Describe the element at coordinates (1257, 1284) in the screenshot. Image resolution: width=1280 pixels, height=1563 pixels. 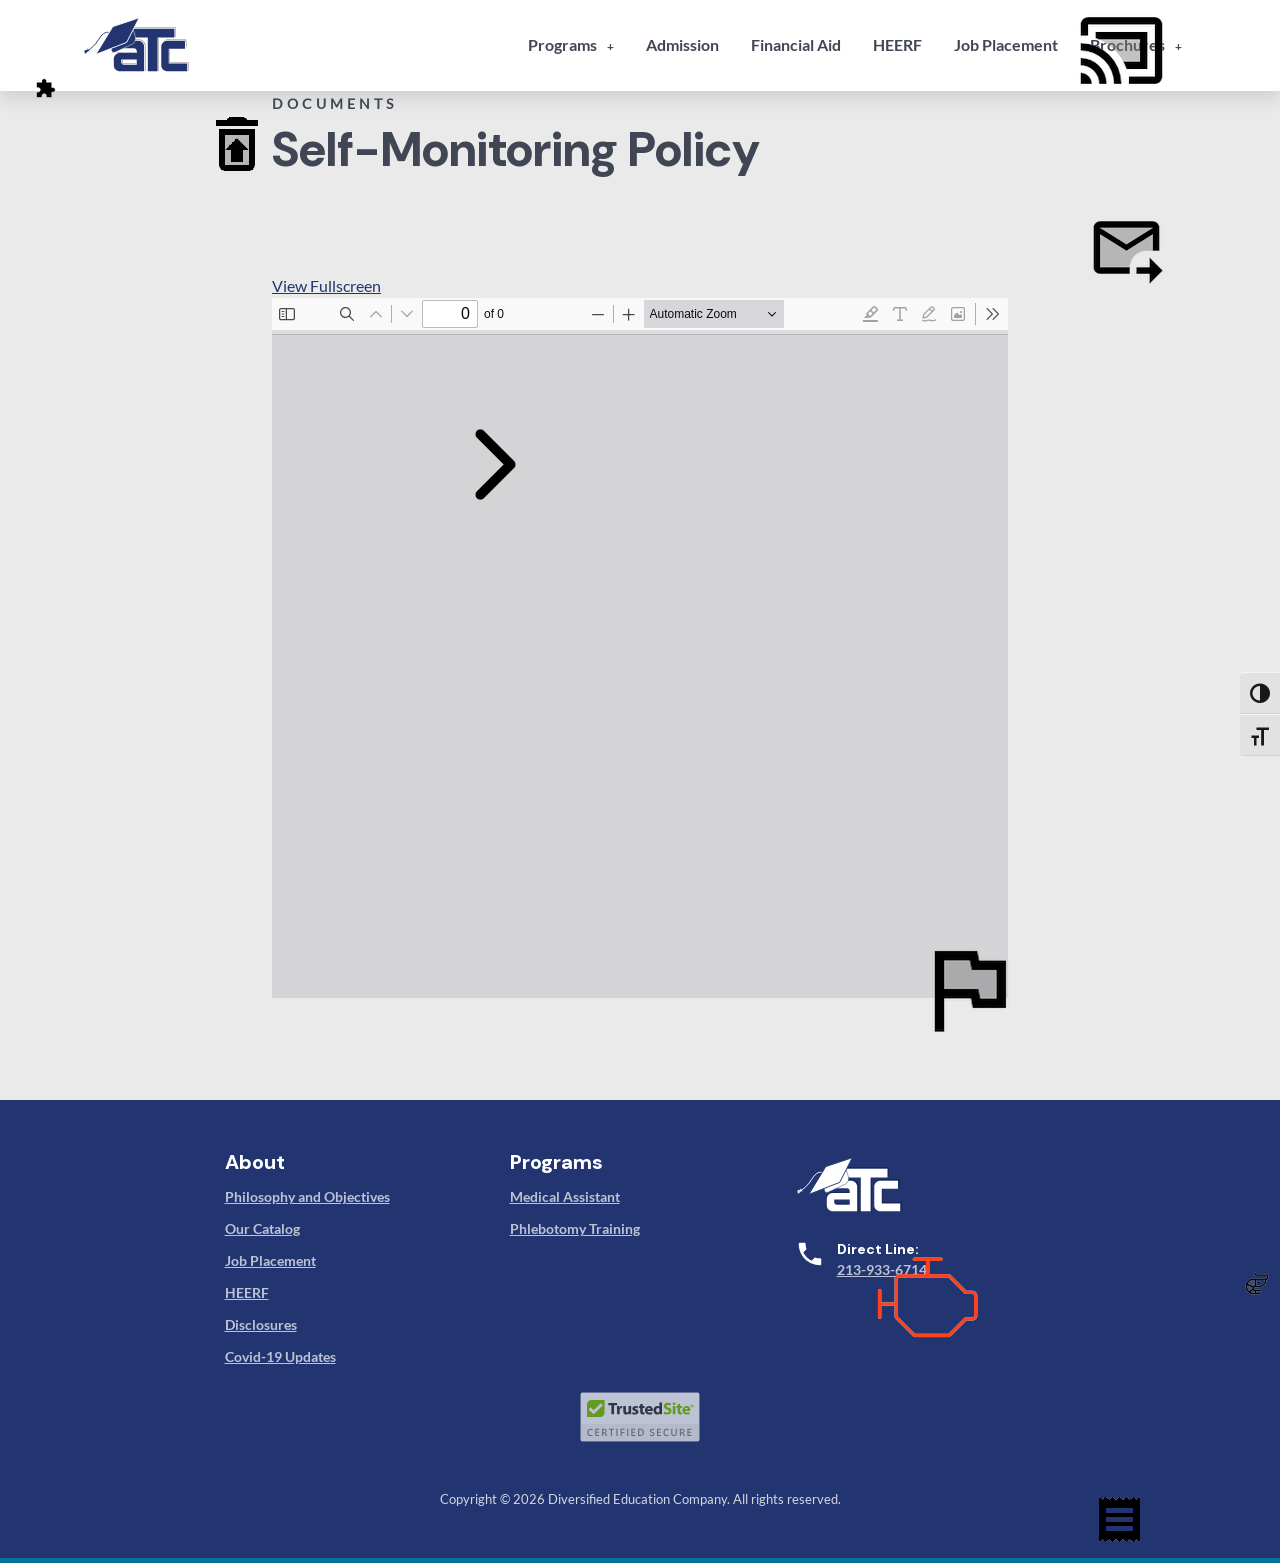
I see `indicates seafood or shellfish menu category` at that location.